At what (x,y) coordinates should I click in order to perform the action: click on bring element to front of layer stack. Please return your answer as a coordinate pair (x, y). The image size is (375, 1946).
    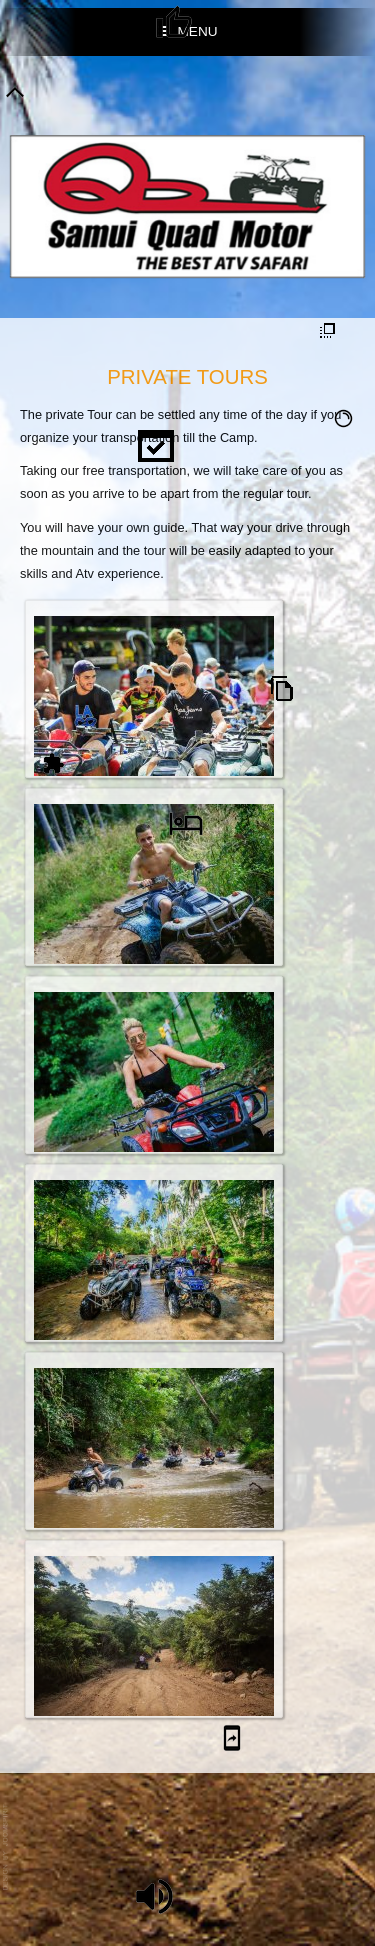
    Looking at the image, I should click on (327, 330).